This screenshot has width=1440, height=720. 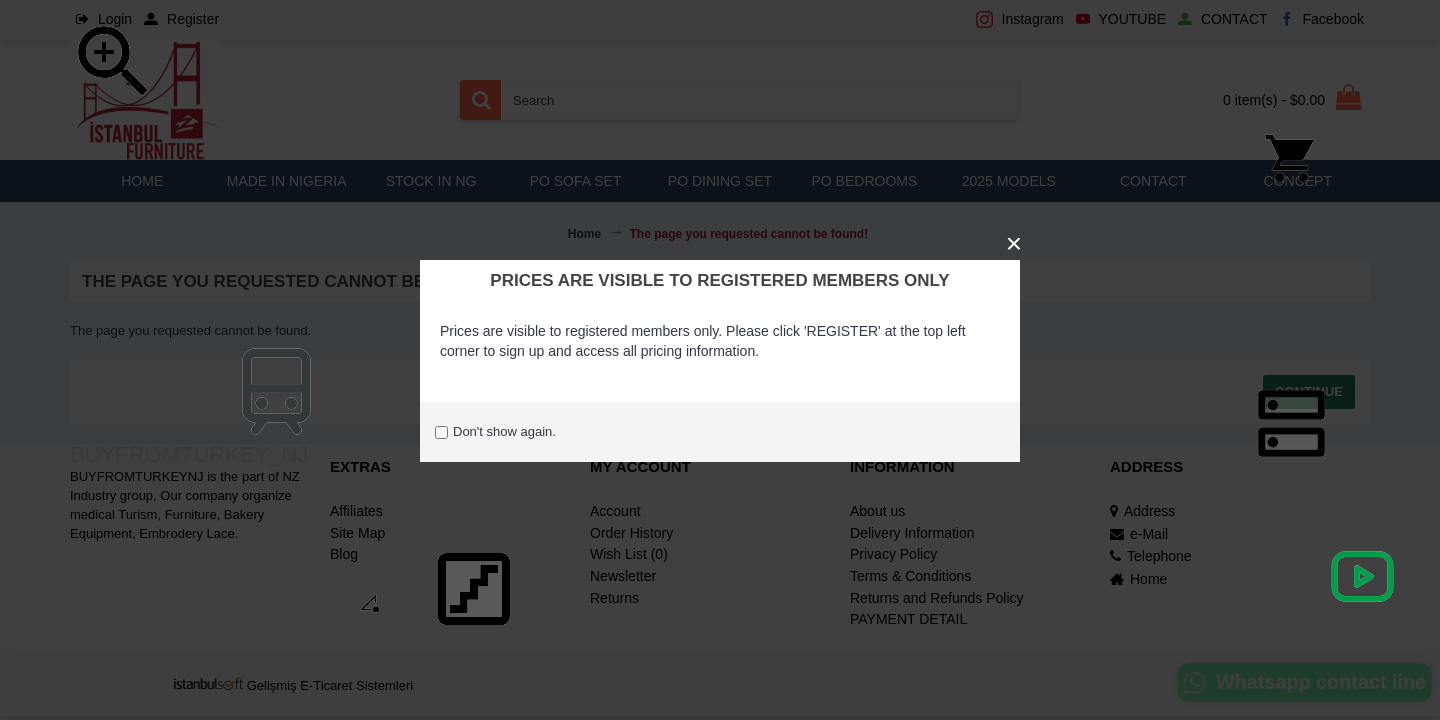 What do you see at coordinates (1291, 423) in the screenshot?
I see `access server or DNS settings` at bounding box center [1291, 423].